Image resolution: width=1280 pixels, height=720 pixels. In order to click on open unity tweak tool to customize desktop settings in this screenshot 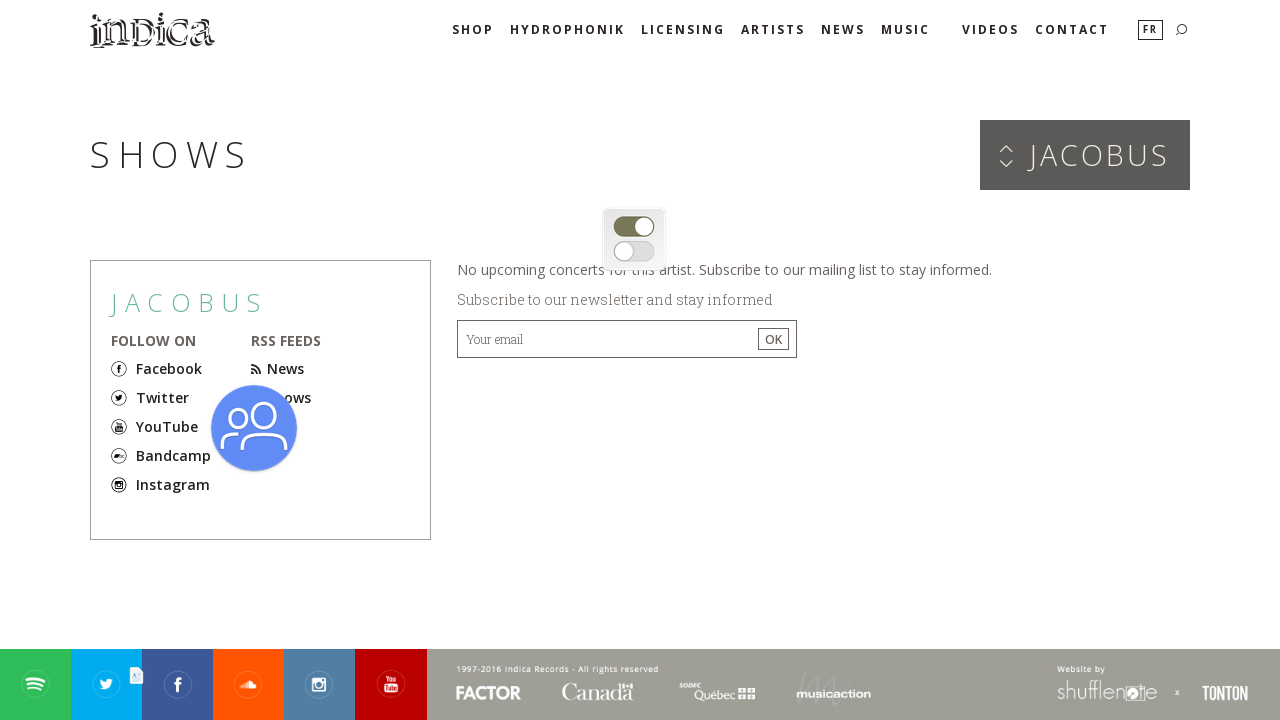, I will do `click(634, 239)`.